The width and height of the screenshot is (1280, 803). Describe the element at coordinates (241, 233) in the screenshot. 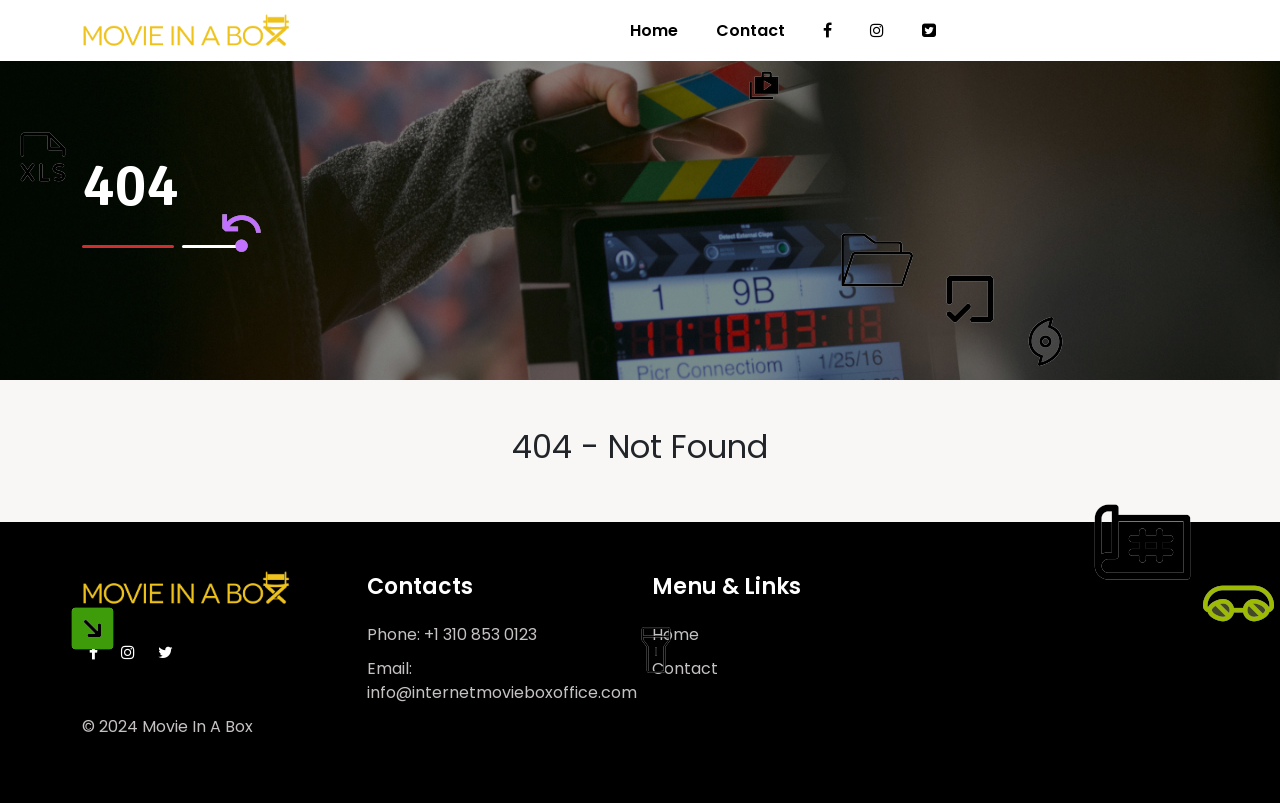

I see `step back to the previous line during debugging` at that location.